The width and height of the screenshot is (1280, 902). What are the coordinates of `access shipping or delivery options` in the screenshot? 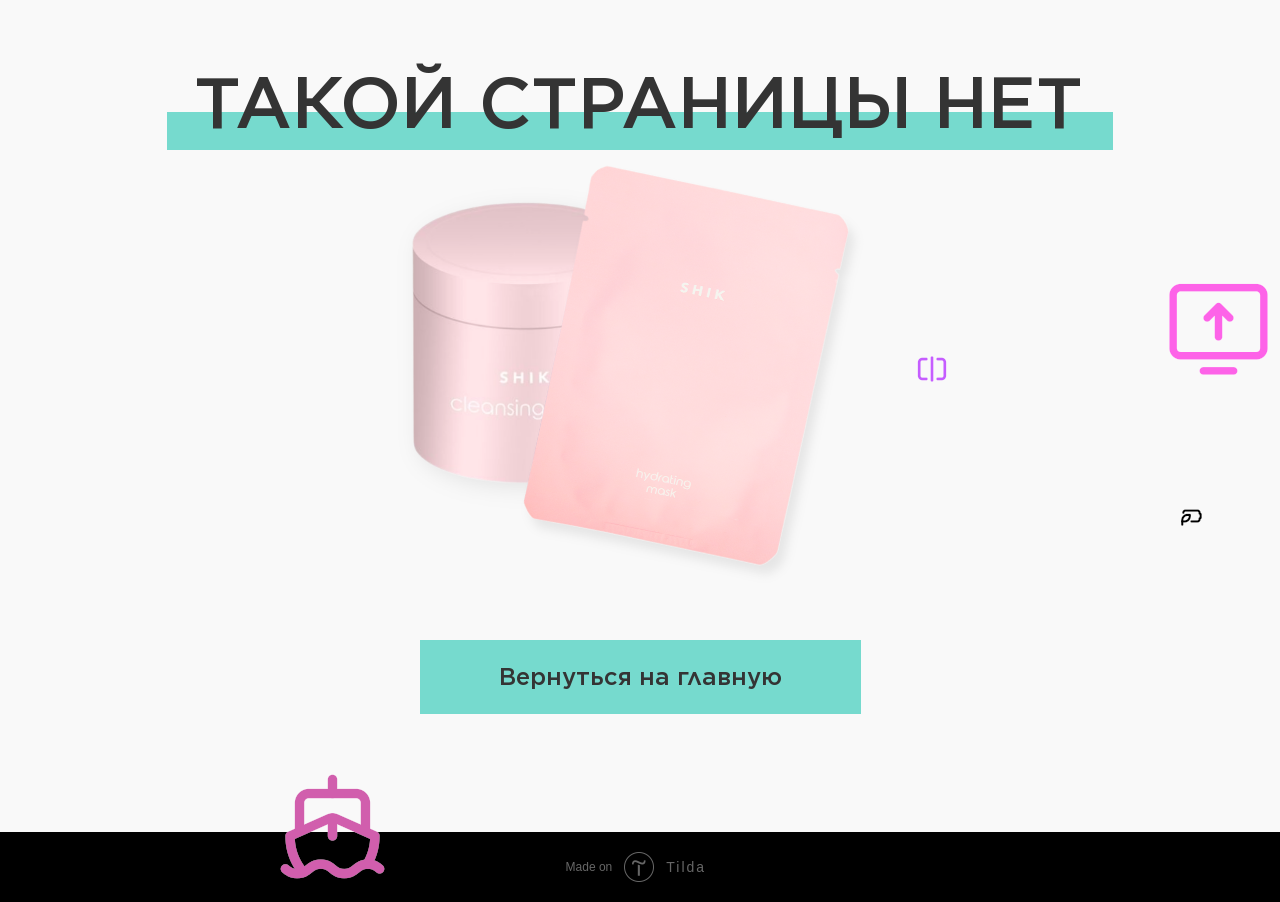 It's located at (332, 826).